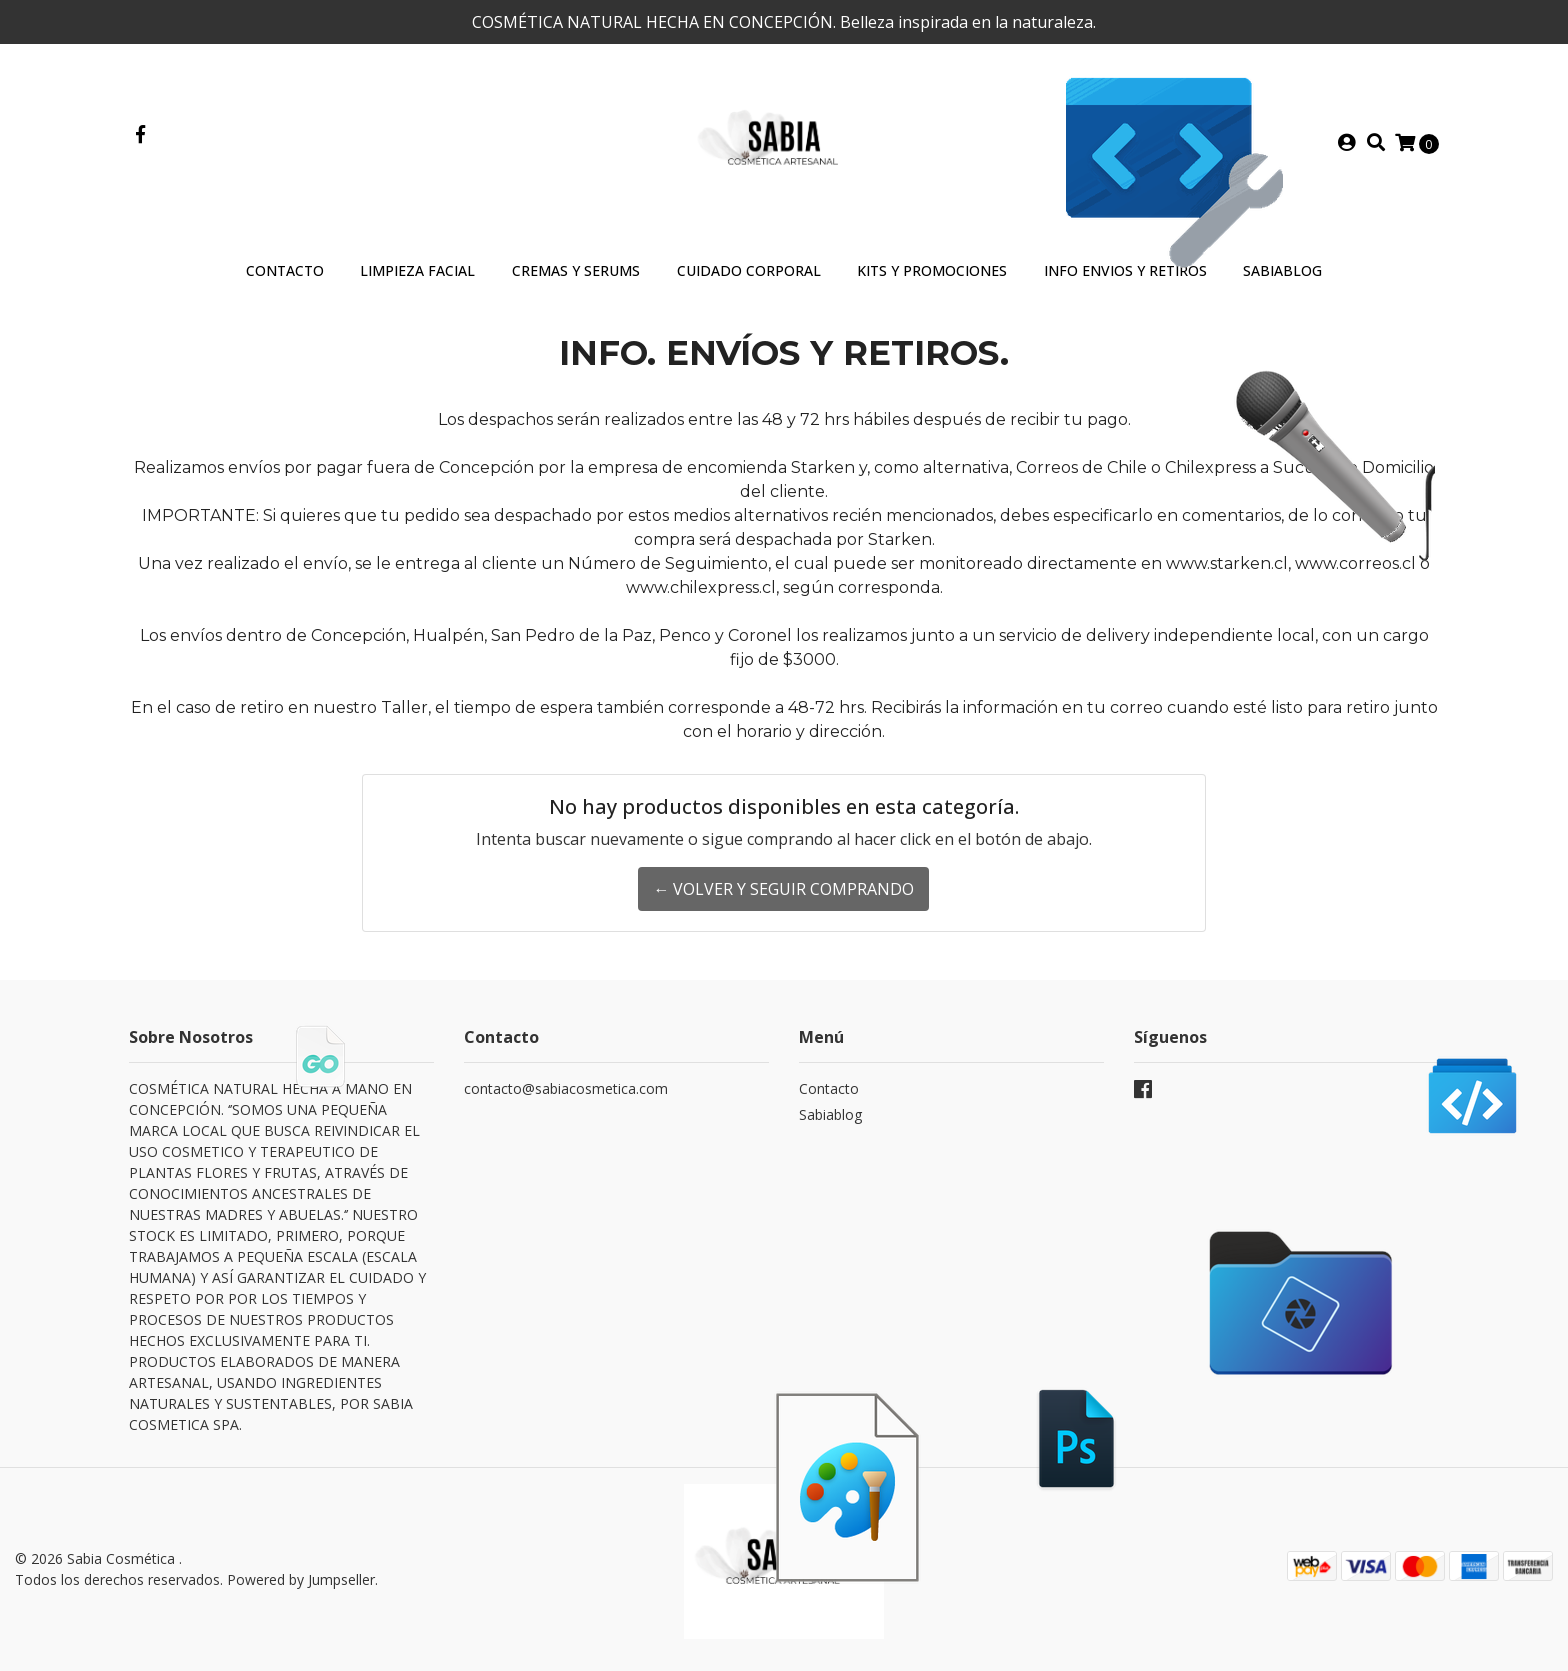 The width and height of the screenshot is (1568, 1671). I want to click on folder containing adobe photoshop elements files, so click(1300, 1308).